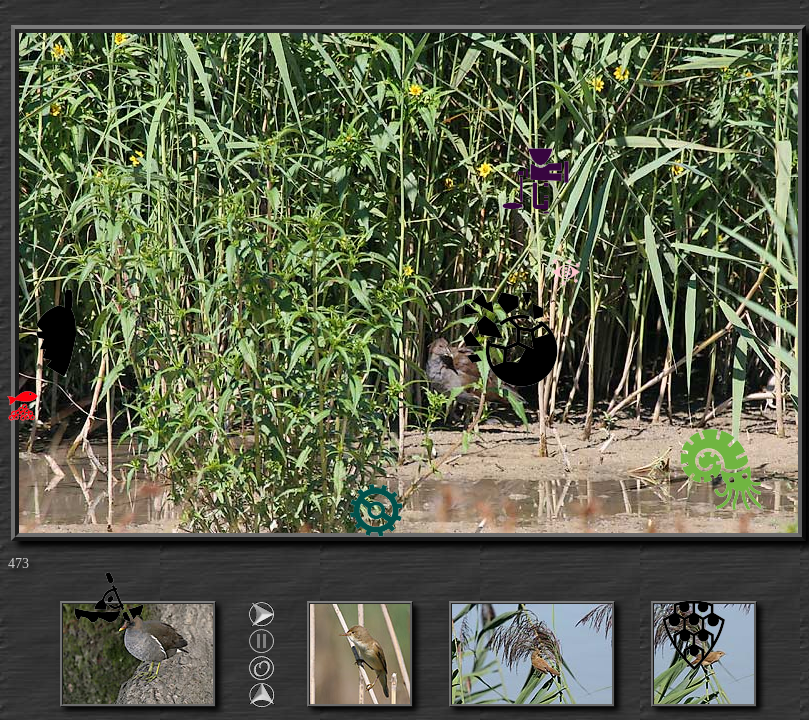 The width and height of the screenshot is (809, 720). What do you see at coordinates (536, 181) in the screenshot?
I see `select manual meat grinder tool or equipment` at bounding box center [536, 181].